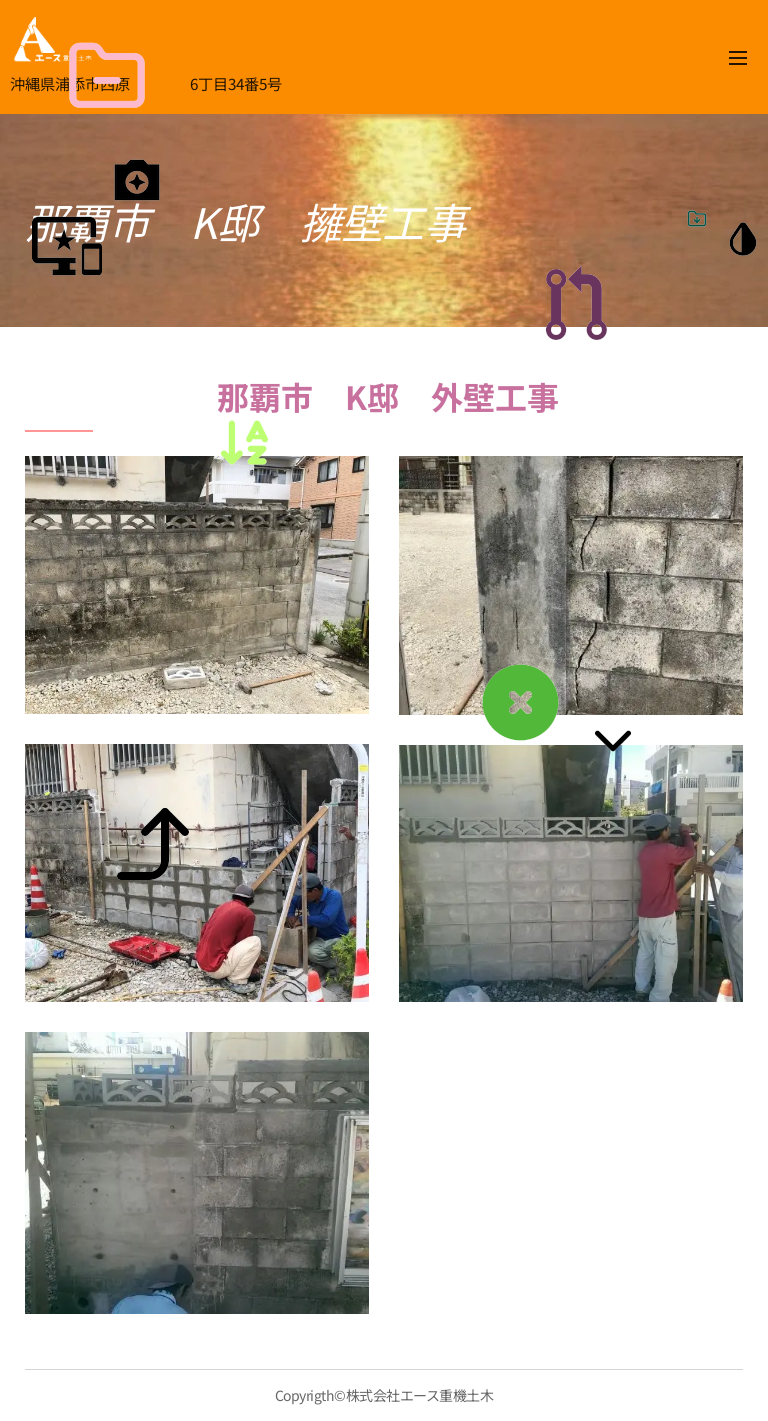 The image size is (768, 1421). What do you see at coordinates (520, 702) in the screenshot?
I see `close or dismiss a dialog` at bounding box center [520, 702].